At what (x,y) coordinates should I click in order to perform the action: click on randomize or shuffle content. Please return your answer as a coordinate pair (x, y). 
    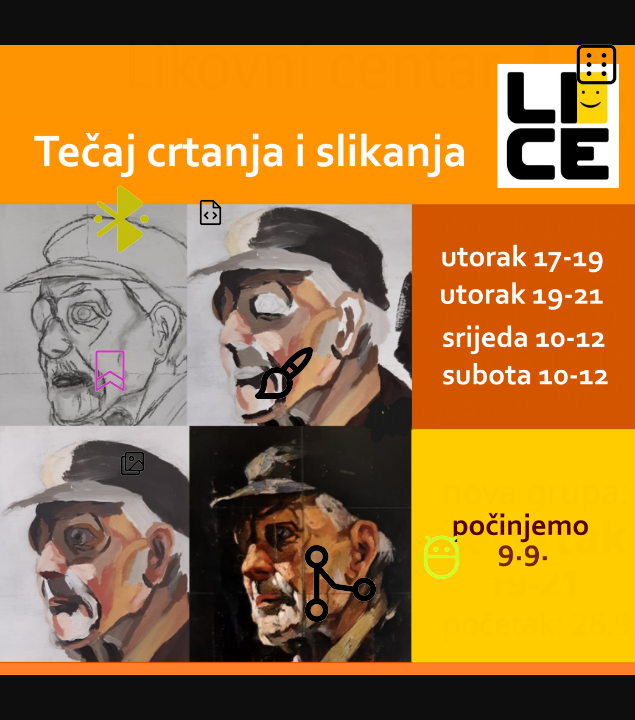
    Looking at the image, I should click on (596, 64).